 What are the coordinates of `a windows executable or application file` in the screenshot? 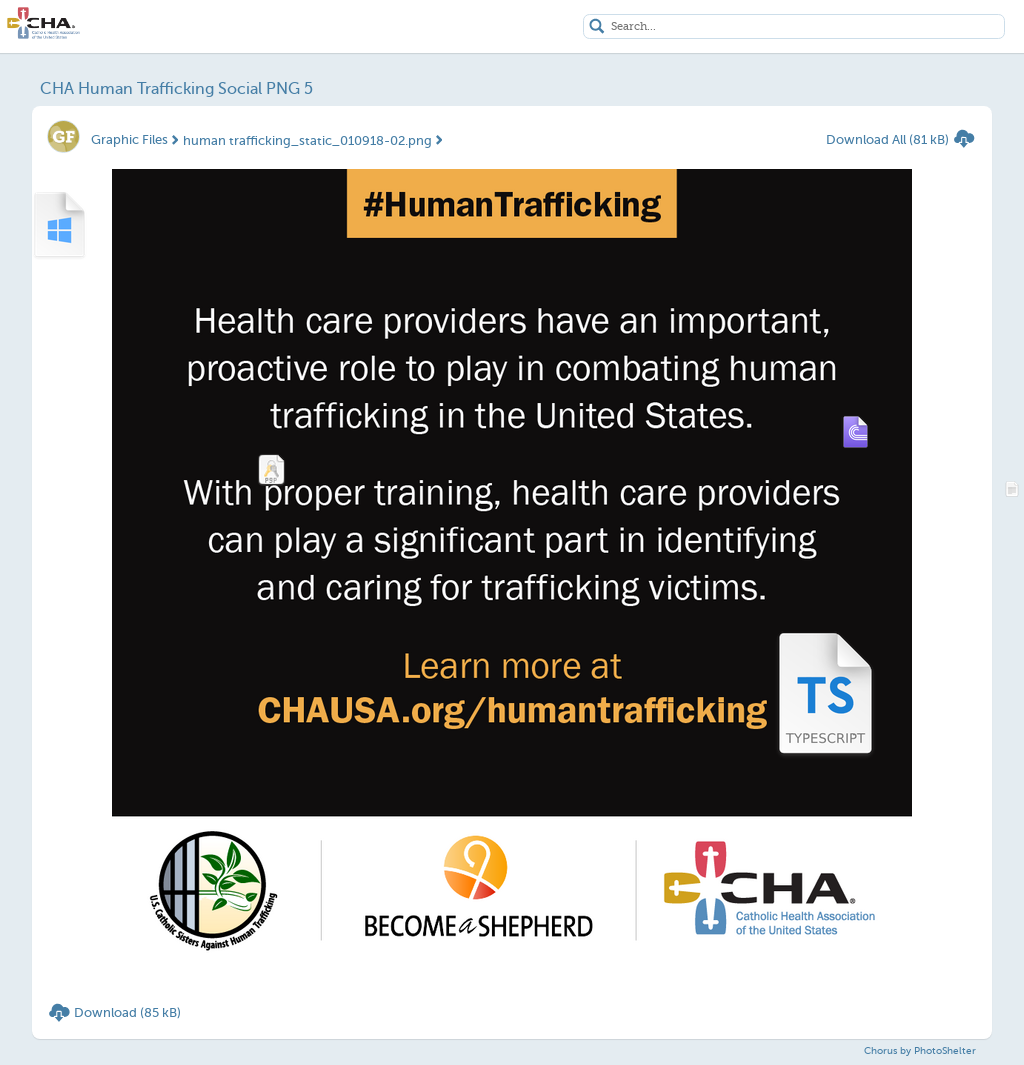 It's located at (59, 225).